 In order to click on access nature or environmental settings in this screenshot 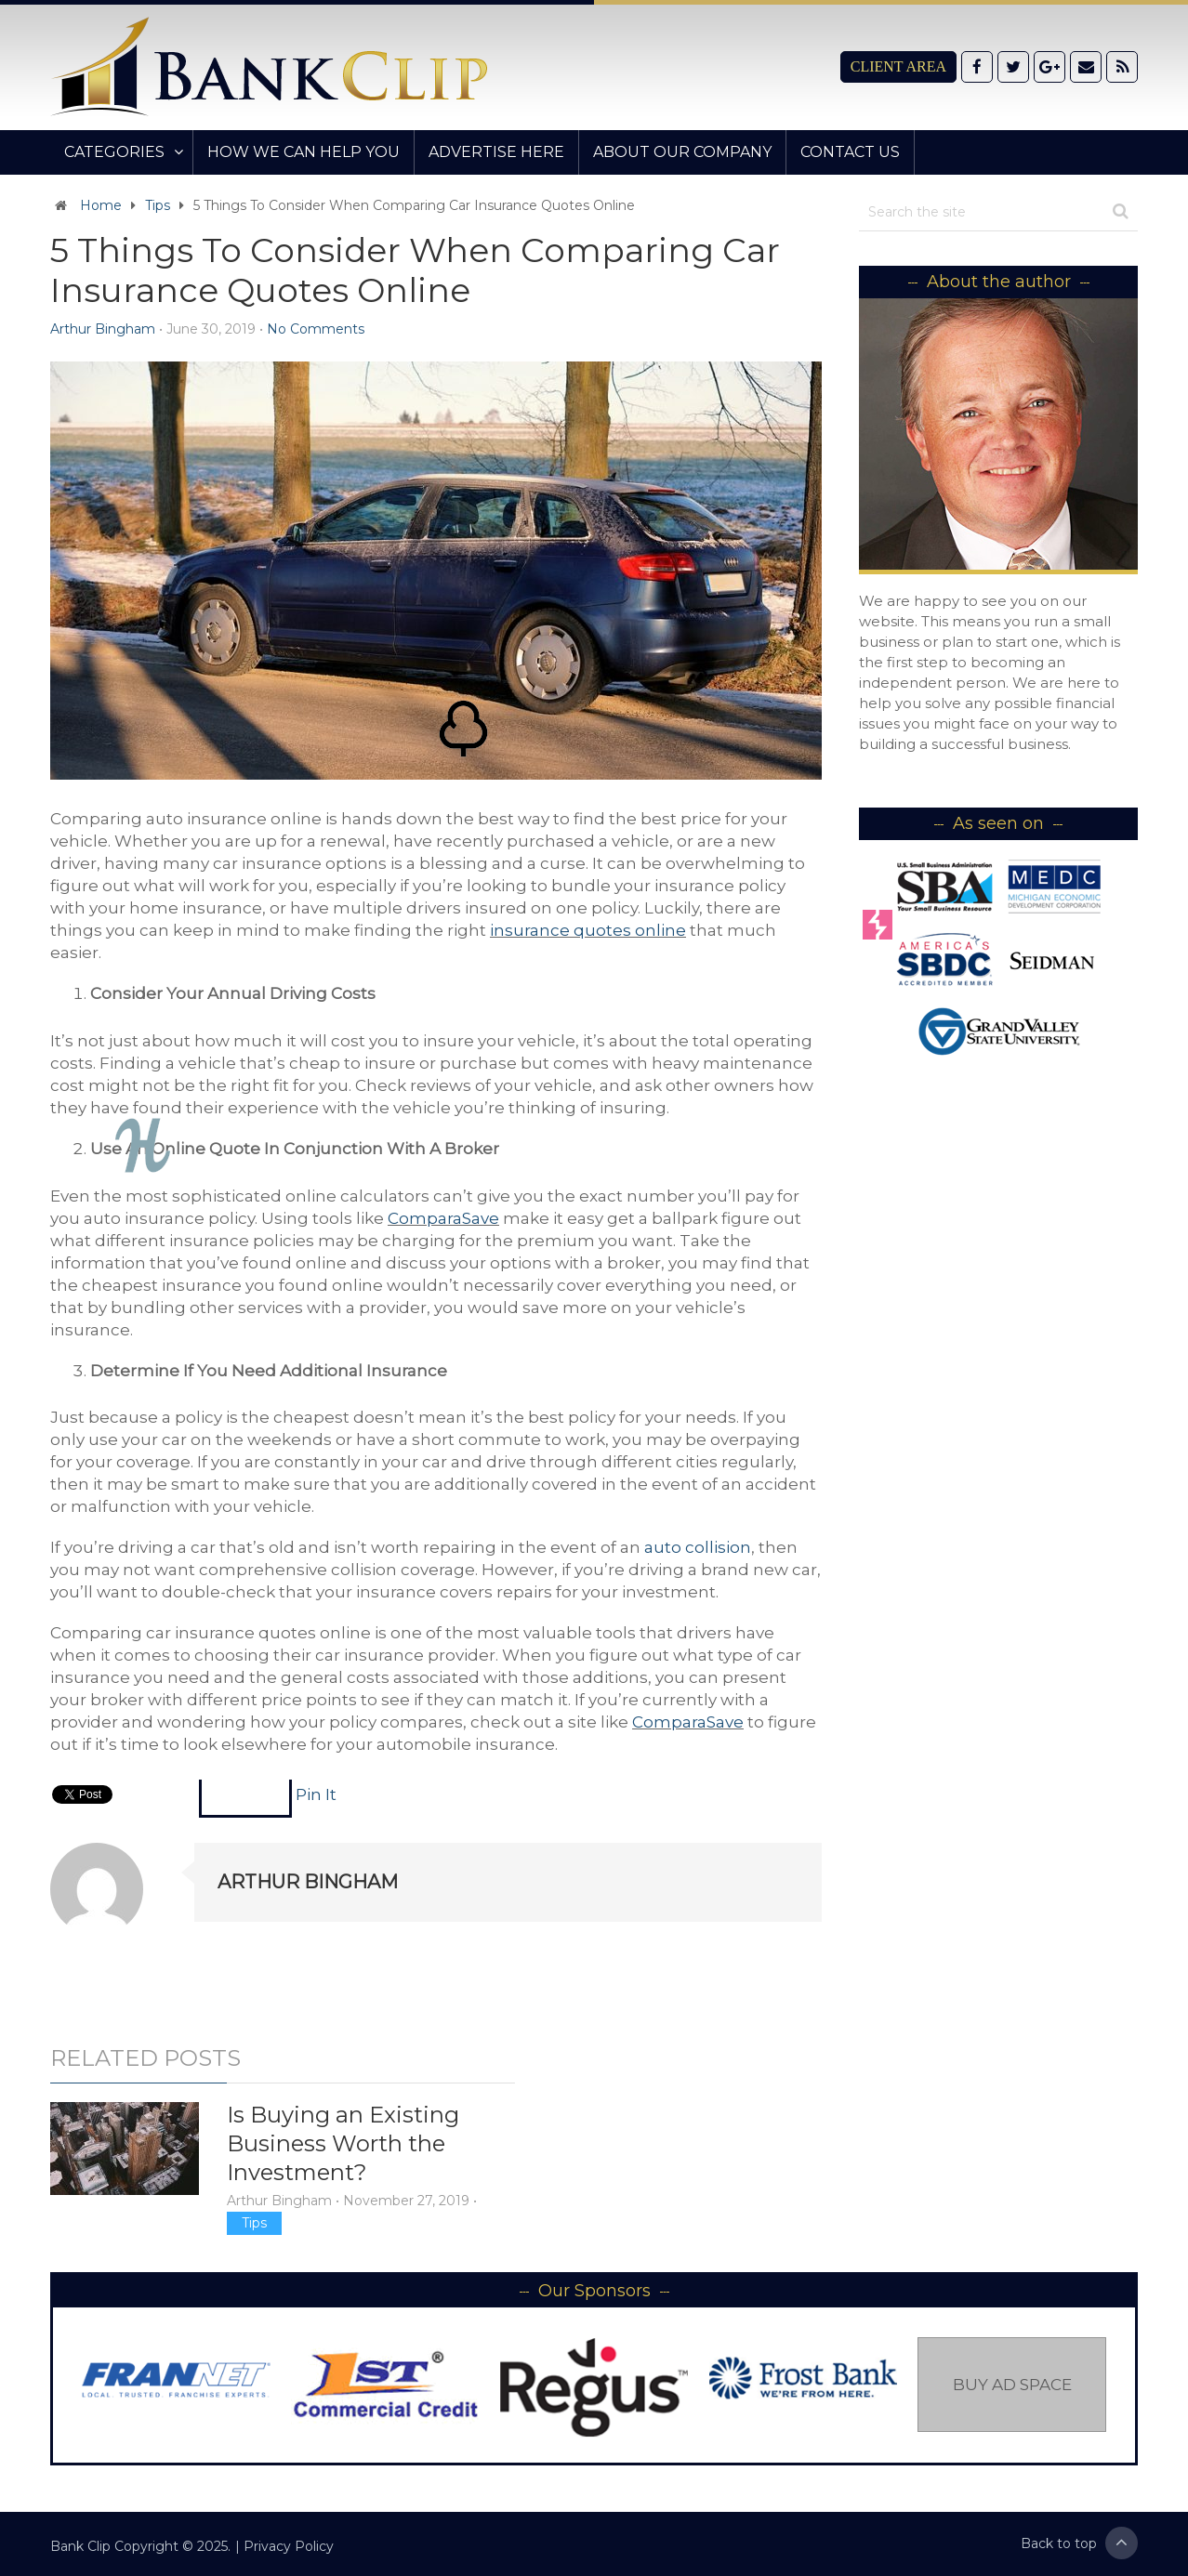, I will do `click(463, 729)`.